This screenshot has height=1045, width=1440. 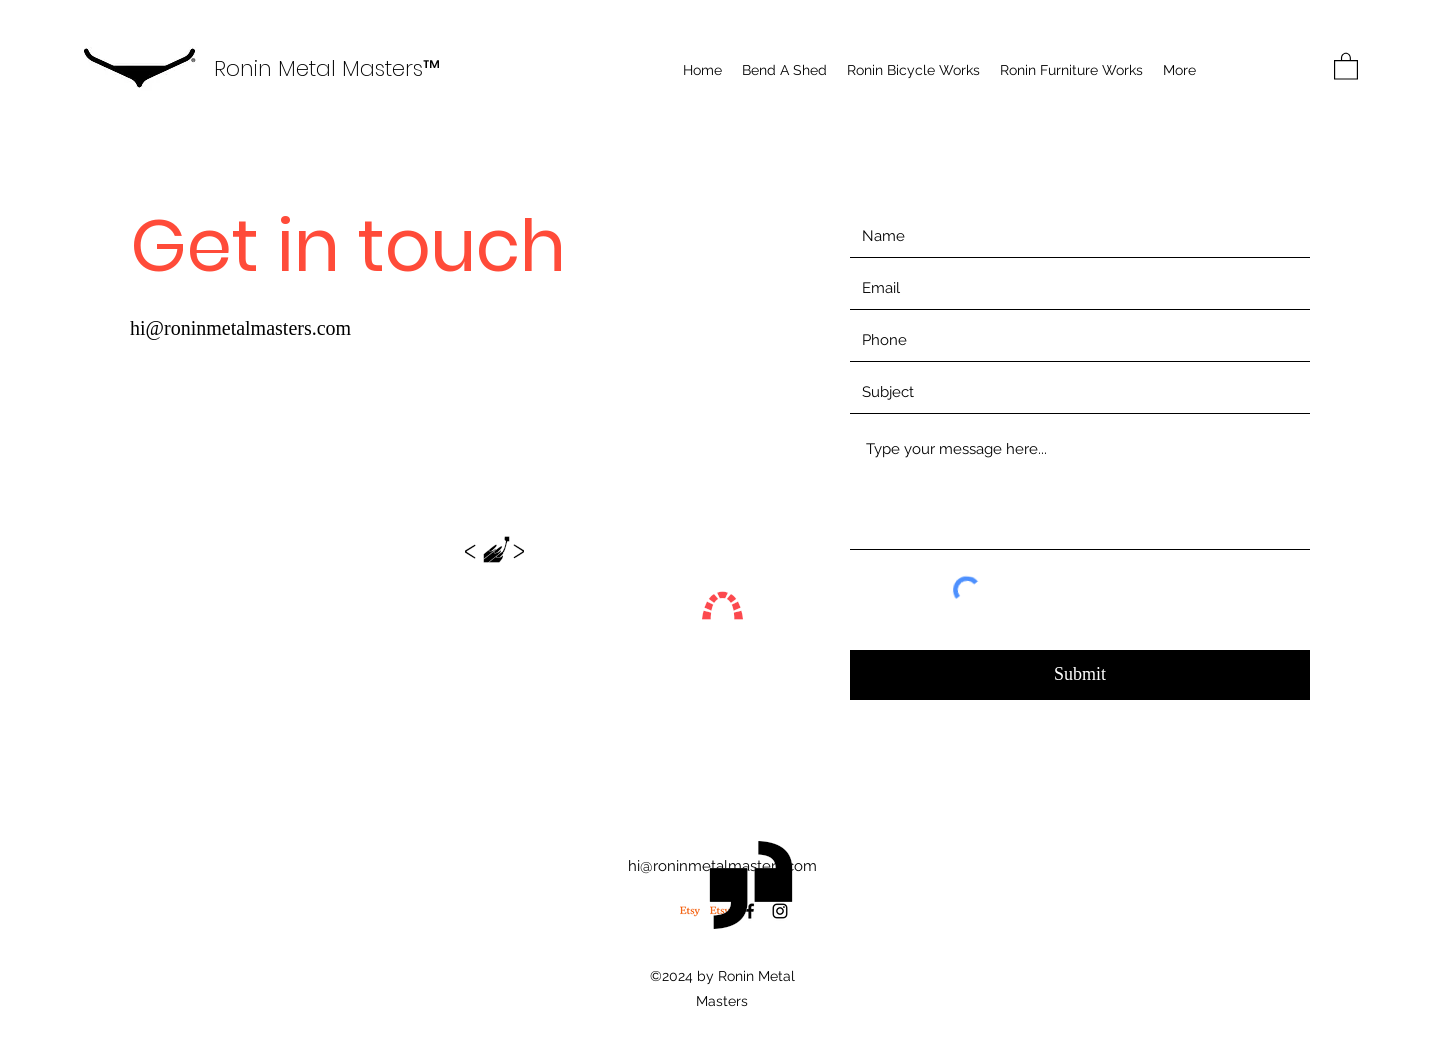 I want to click on styled-components library logo, so click(x=494, y=549).